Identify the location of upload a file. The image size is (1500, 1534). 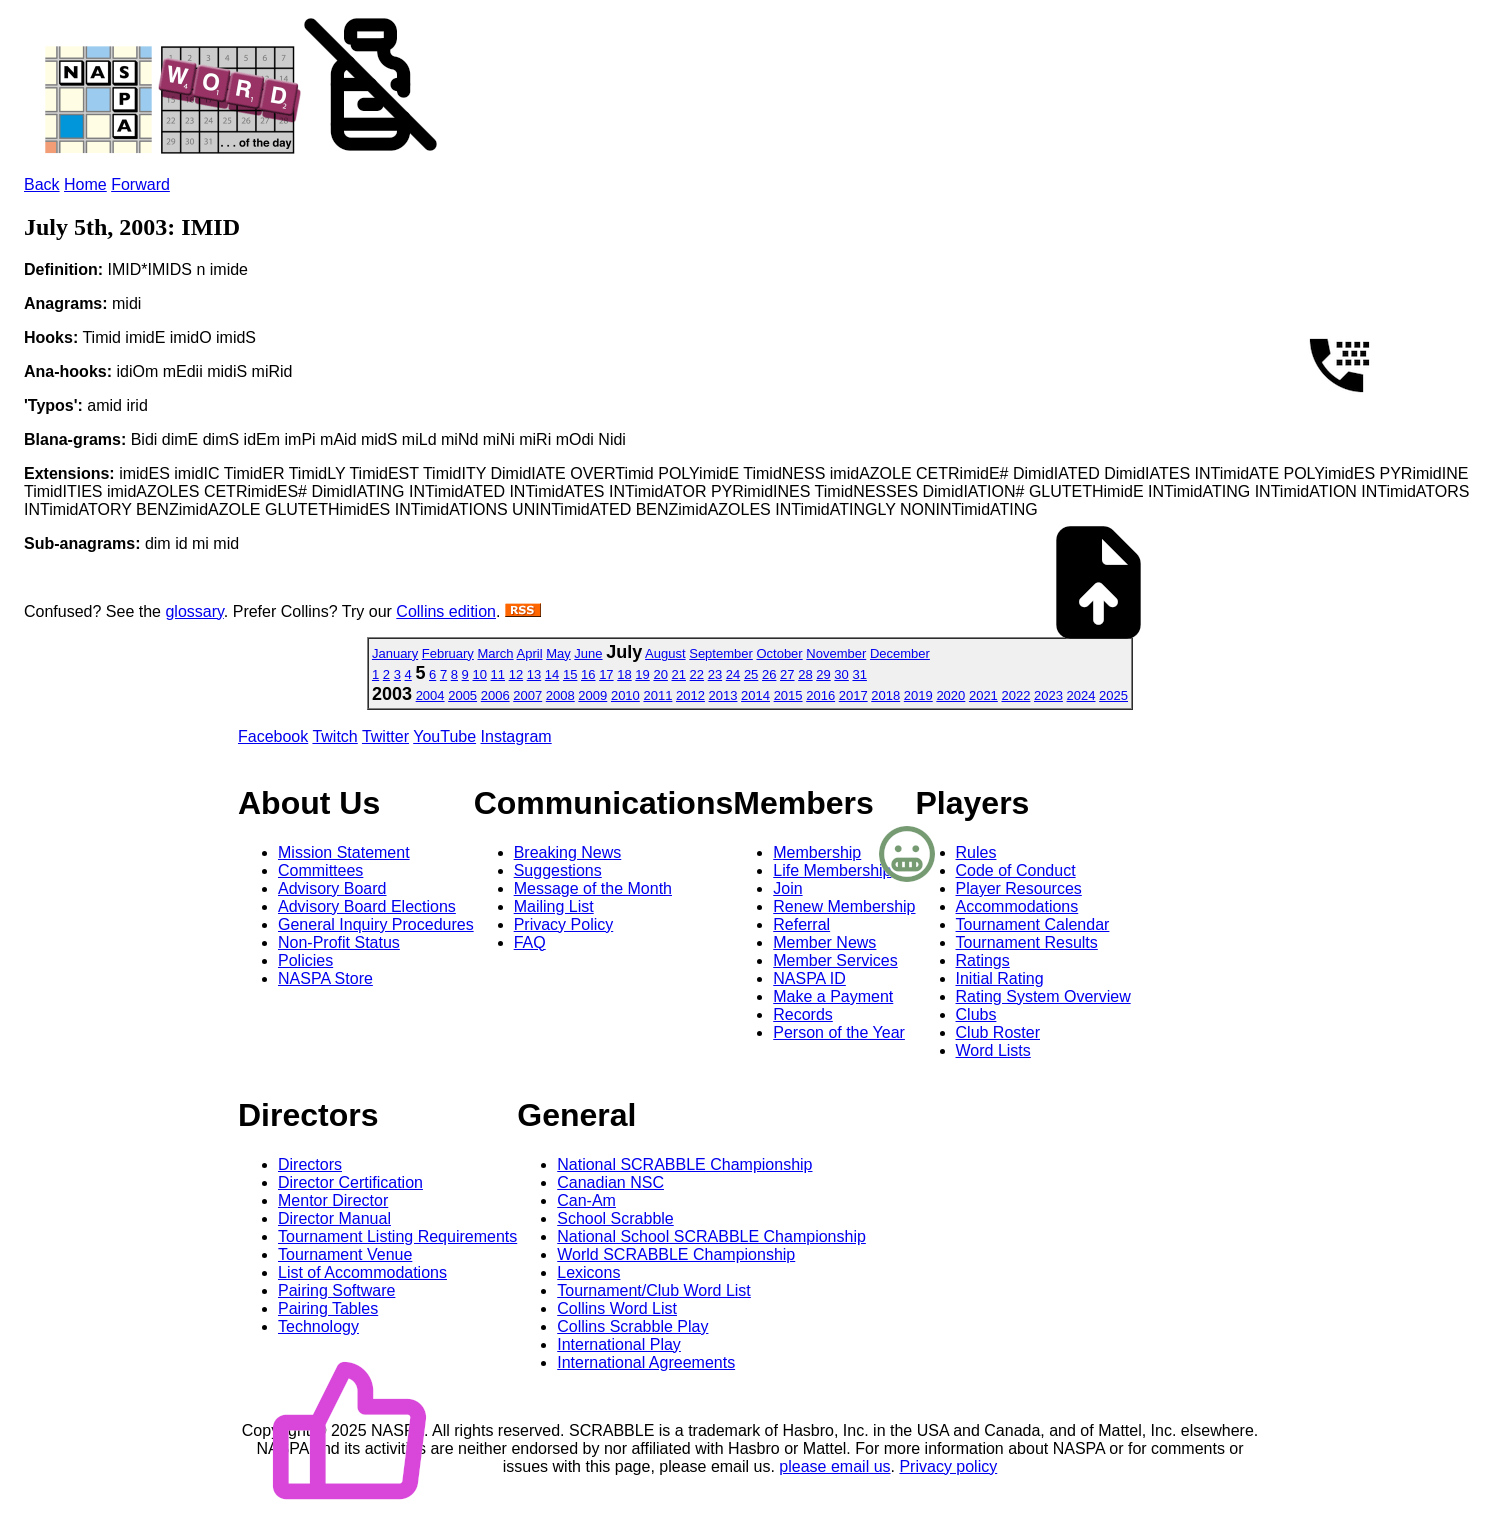
(1098, 582).